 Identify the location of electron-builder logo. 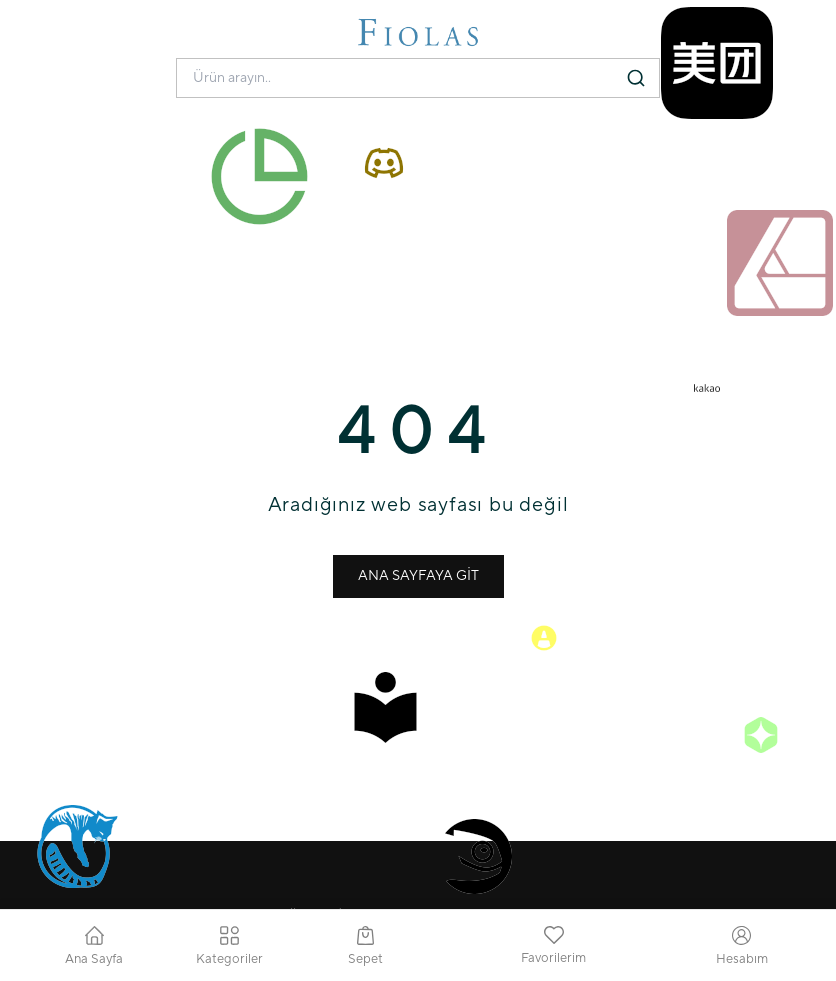
(385, 707).